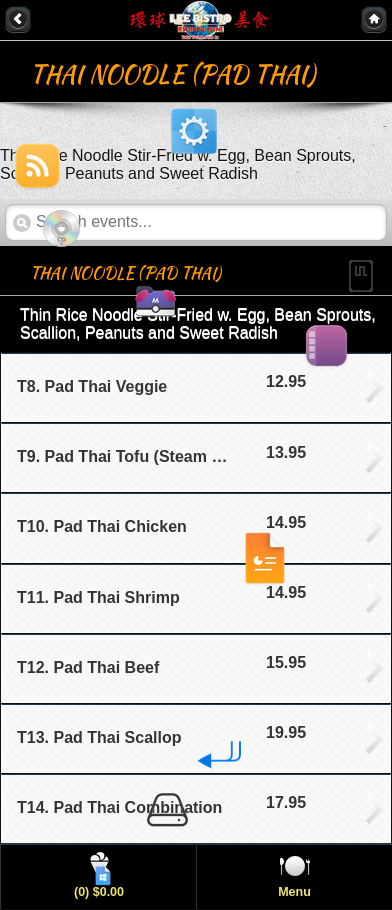 Image resolution: width=392 pixels, height=910 pixels. Describe the element at coordinates (218, 751) in the screenshot. I see `reply to all recipients of an email` at that location.